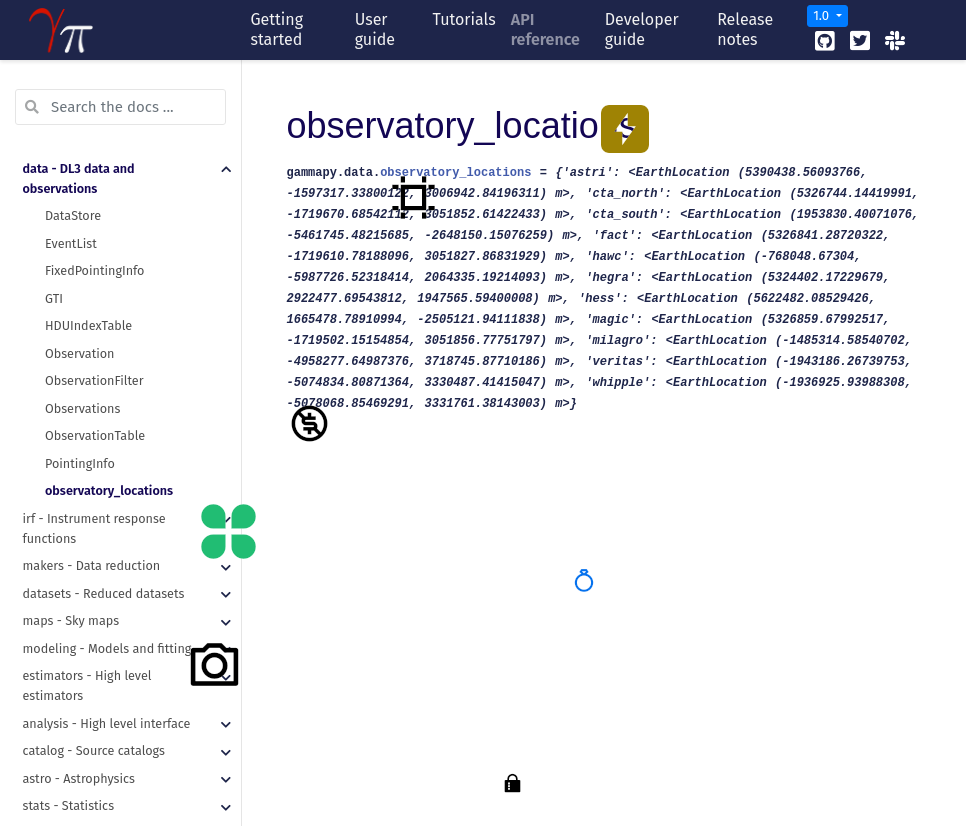  Describe the element at coordinates (413, 197) in the screenshot. I see `select or edit an artboard` at that location.